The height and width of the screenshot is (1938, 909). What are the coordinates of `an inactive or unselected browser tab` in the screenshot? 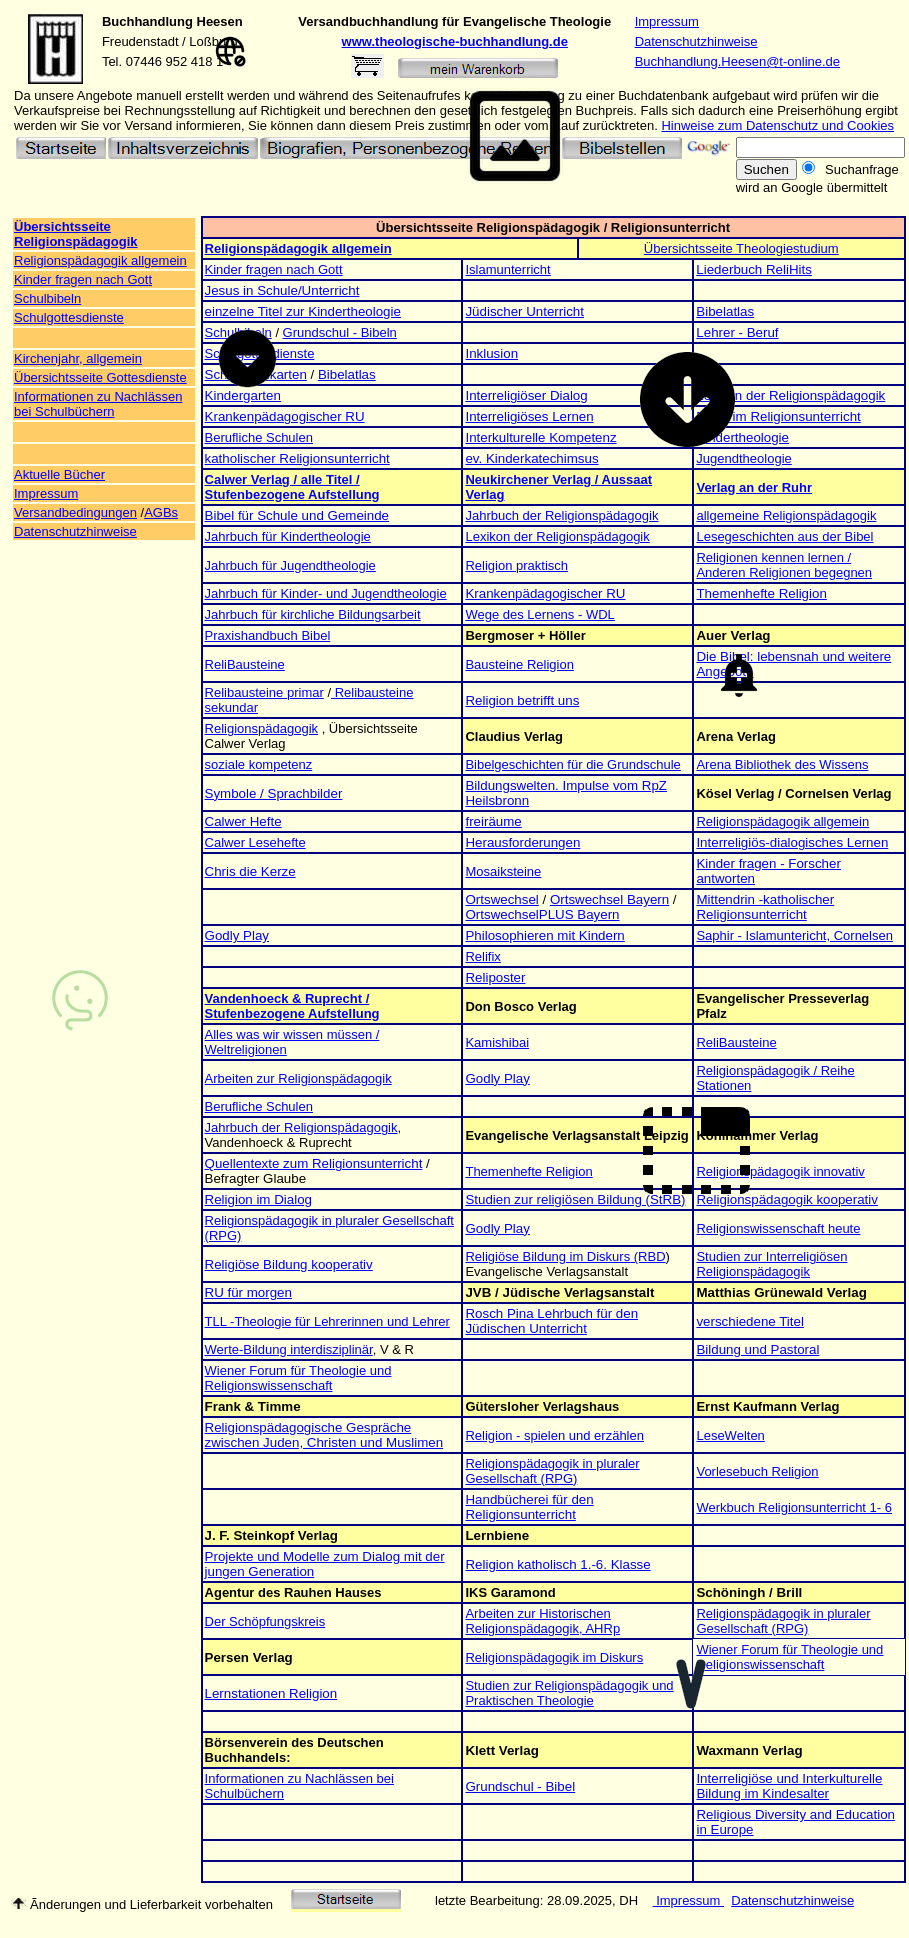 It's located at (696, 1150).